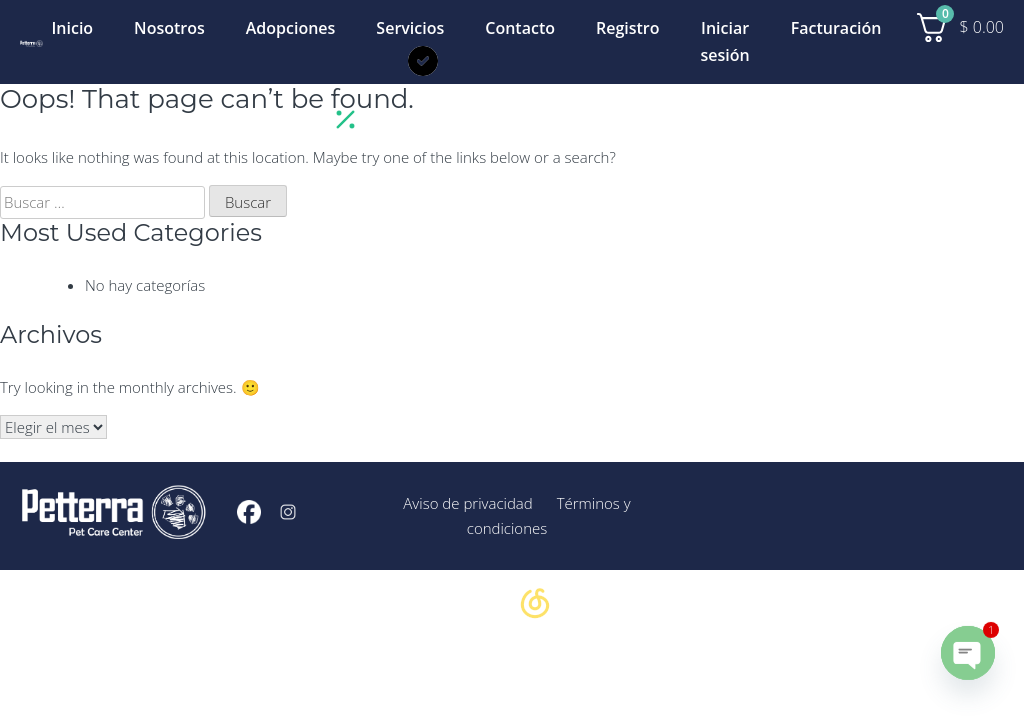 Image resolution: width=1024 pixels, height=720 pixels. Describe the element at coordinates (423, 61) in the screenshot. I see `indicates a completed or successful action` at that location.